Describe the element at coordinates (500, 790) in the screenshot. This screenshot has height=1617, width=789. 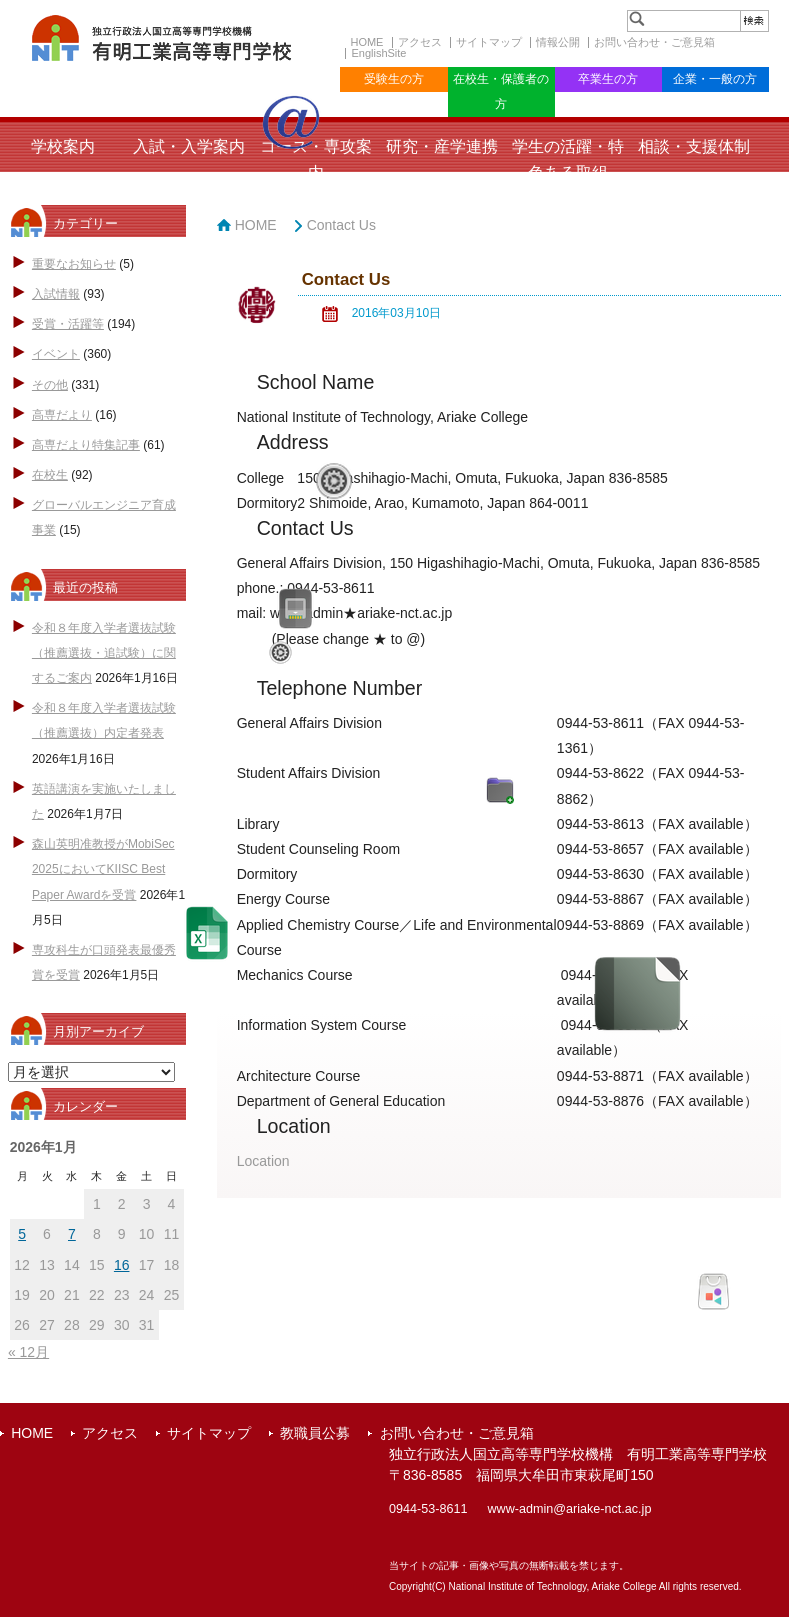
I see `create a new folder` at that location.